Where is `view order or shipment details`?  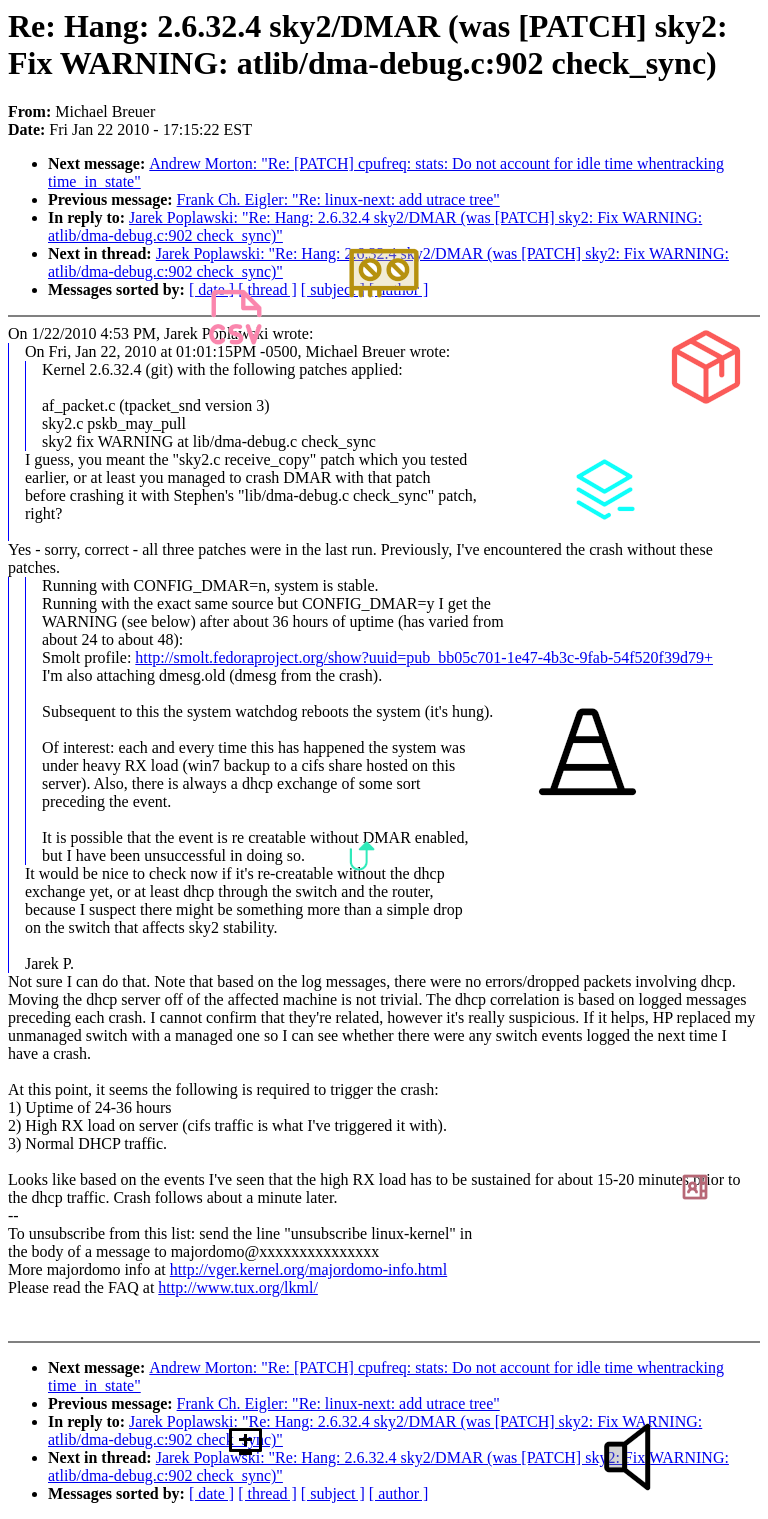 view order or shipment details is located at coordinates (706, 367).